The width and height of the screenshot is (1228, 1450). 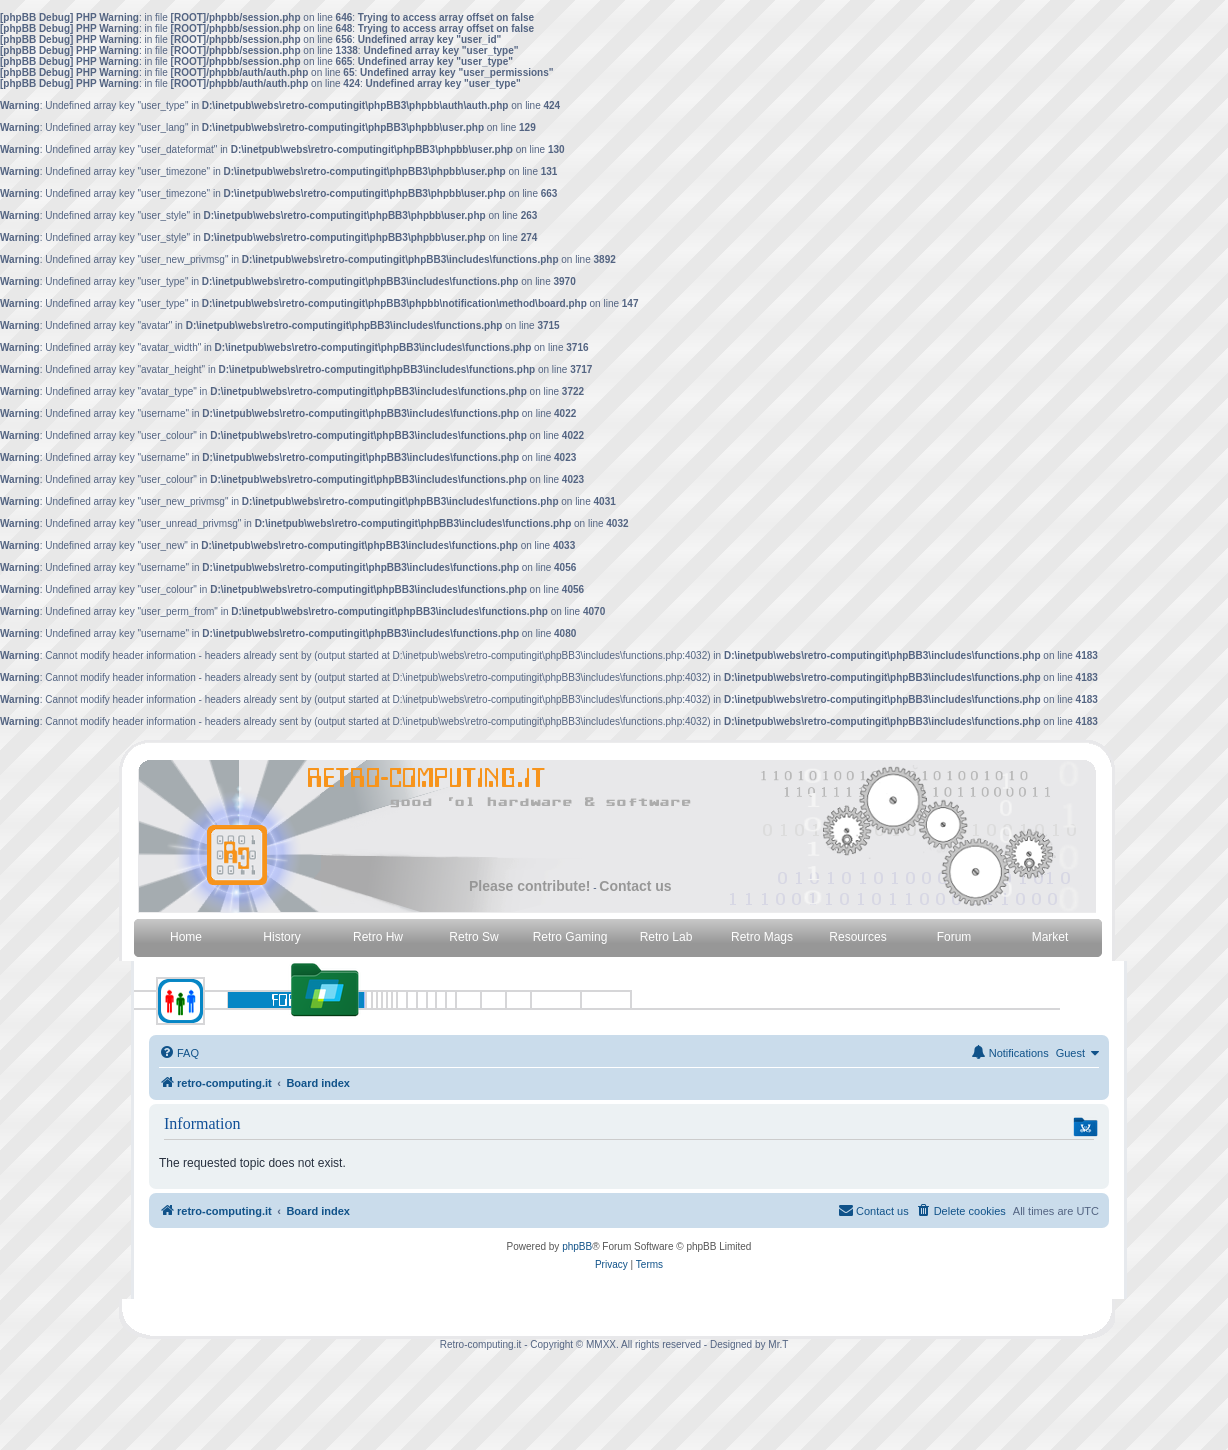 What do you see at coordinates (324, 991) in the screenshot?
I see `open jquery mobile project folder` at bounding box center [324, 991].